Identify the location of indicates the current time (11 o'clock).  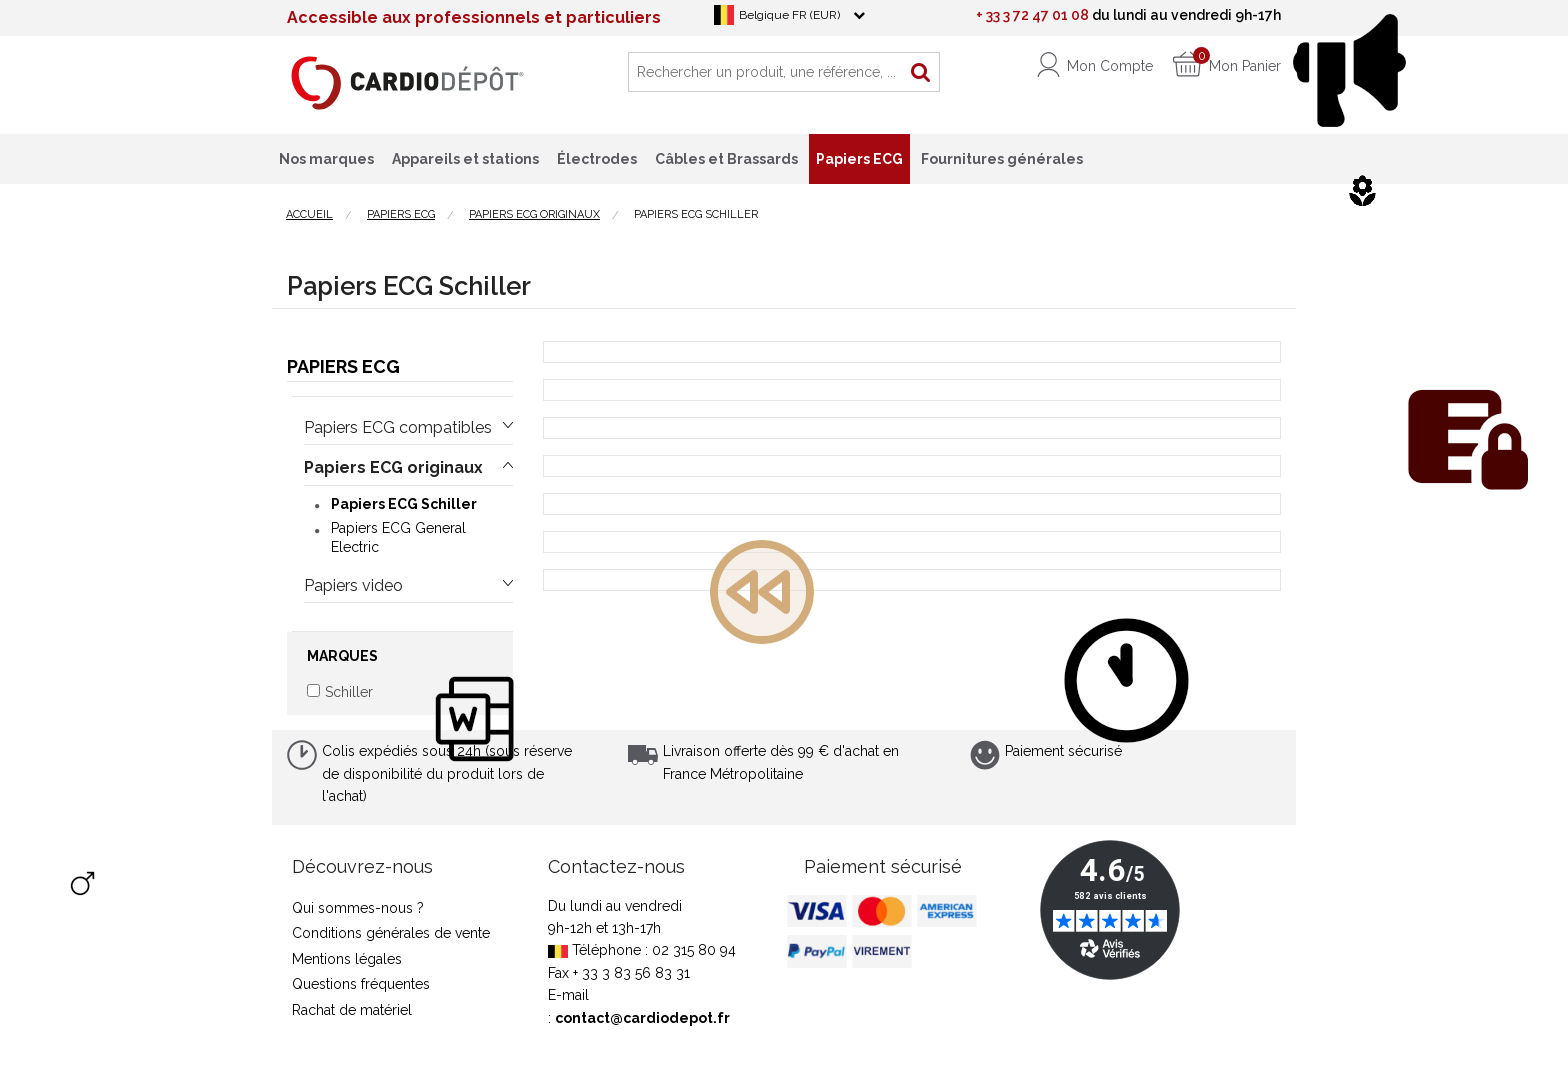
(1126, 680).